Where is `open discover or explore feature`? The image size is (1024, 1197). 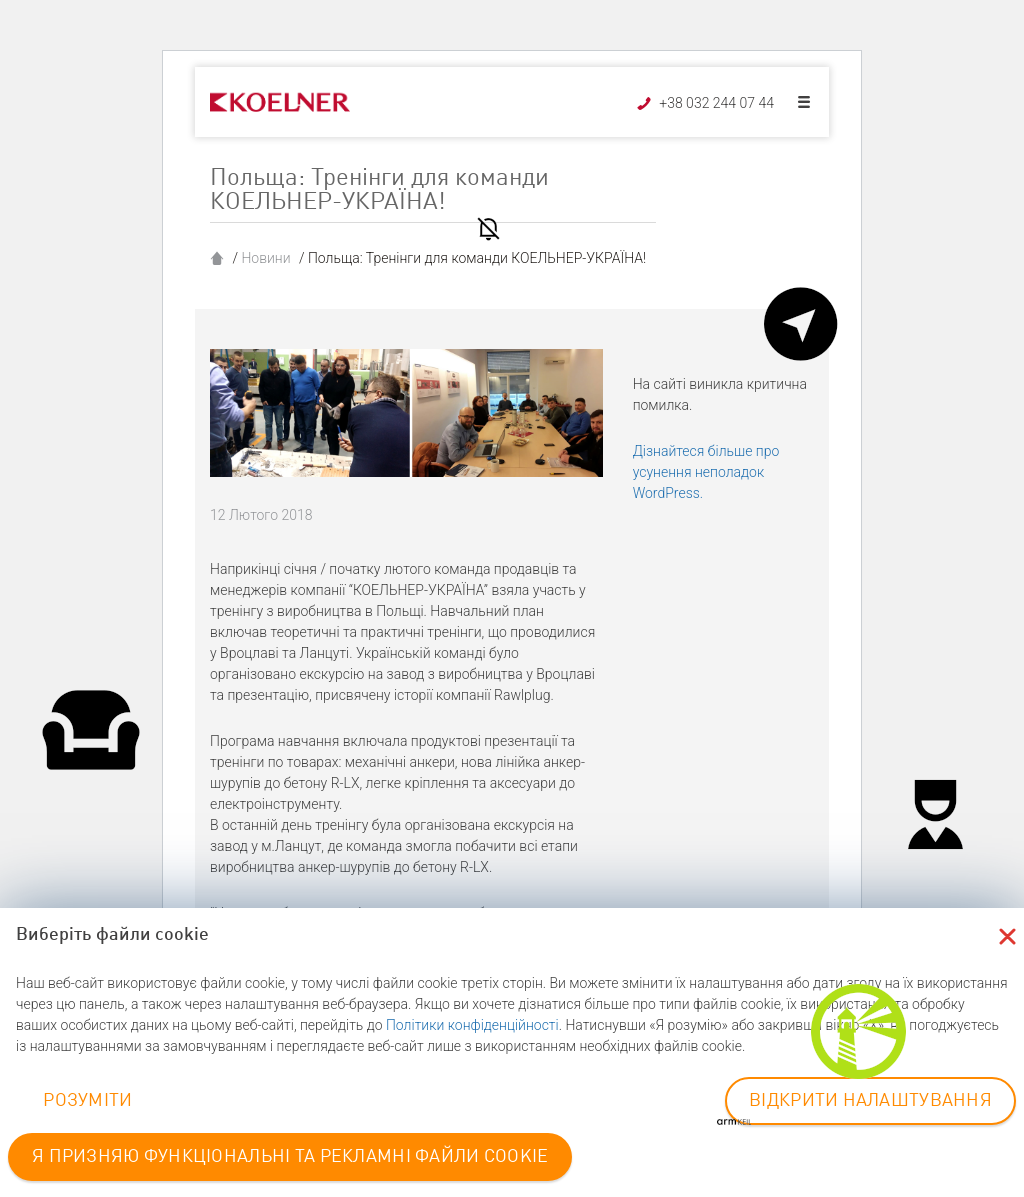
open discover or explore feature is located at coordinates (797, 324).